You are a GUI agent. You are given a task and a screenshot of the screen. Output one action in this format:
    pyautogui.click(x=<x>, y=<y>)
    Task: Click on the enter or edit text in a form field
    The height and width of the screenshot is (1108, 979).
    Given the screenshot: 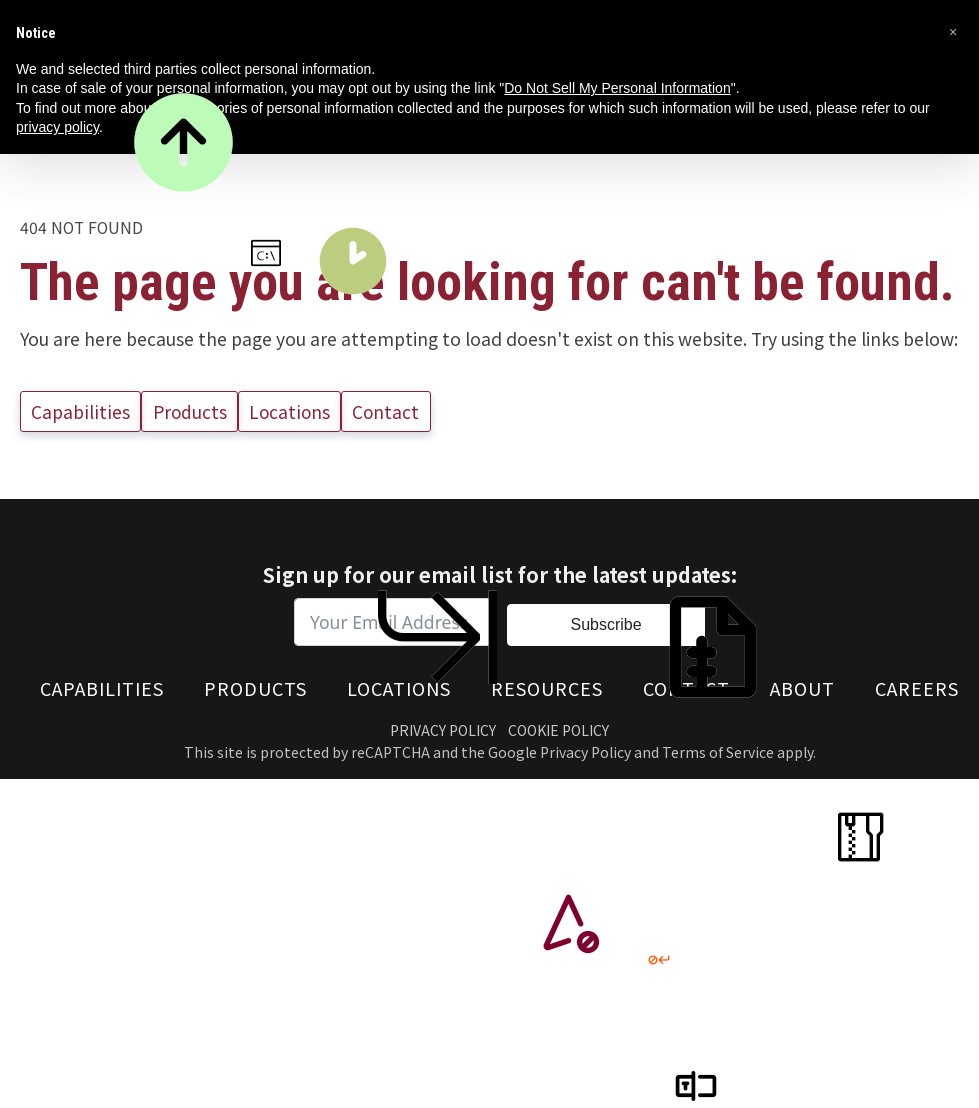 What is the action you would take?
    pyautogui.click(x=696, y=1086)
    